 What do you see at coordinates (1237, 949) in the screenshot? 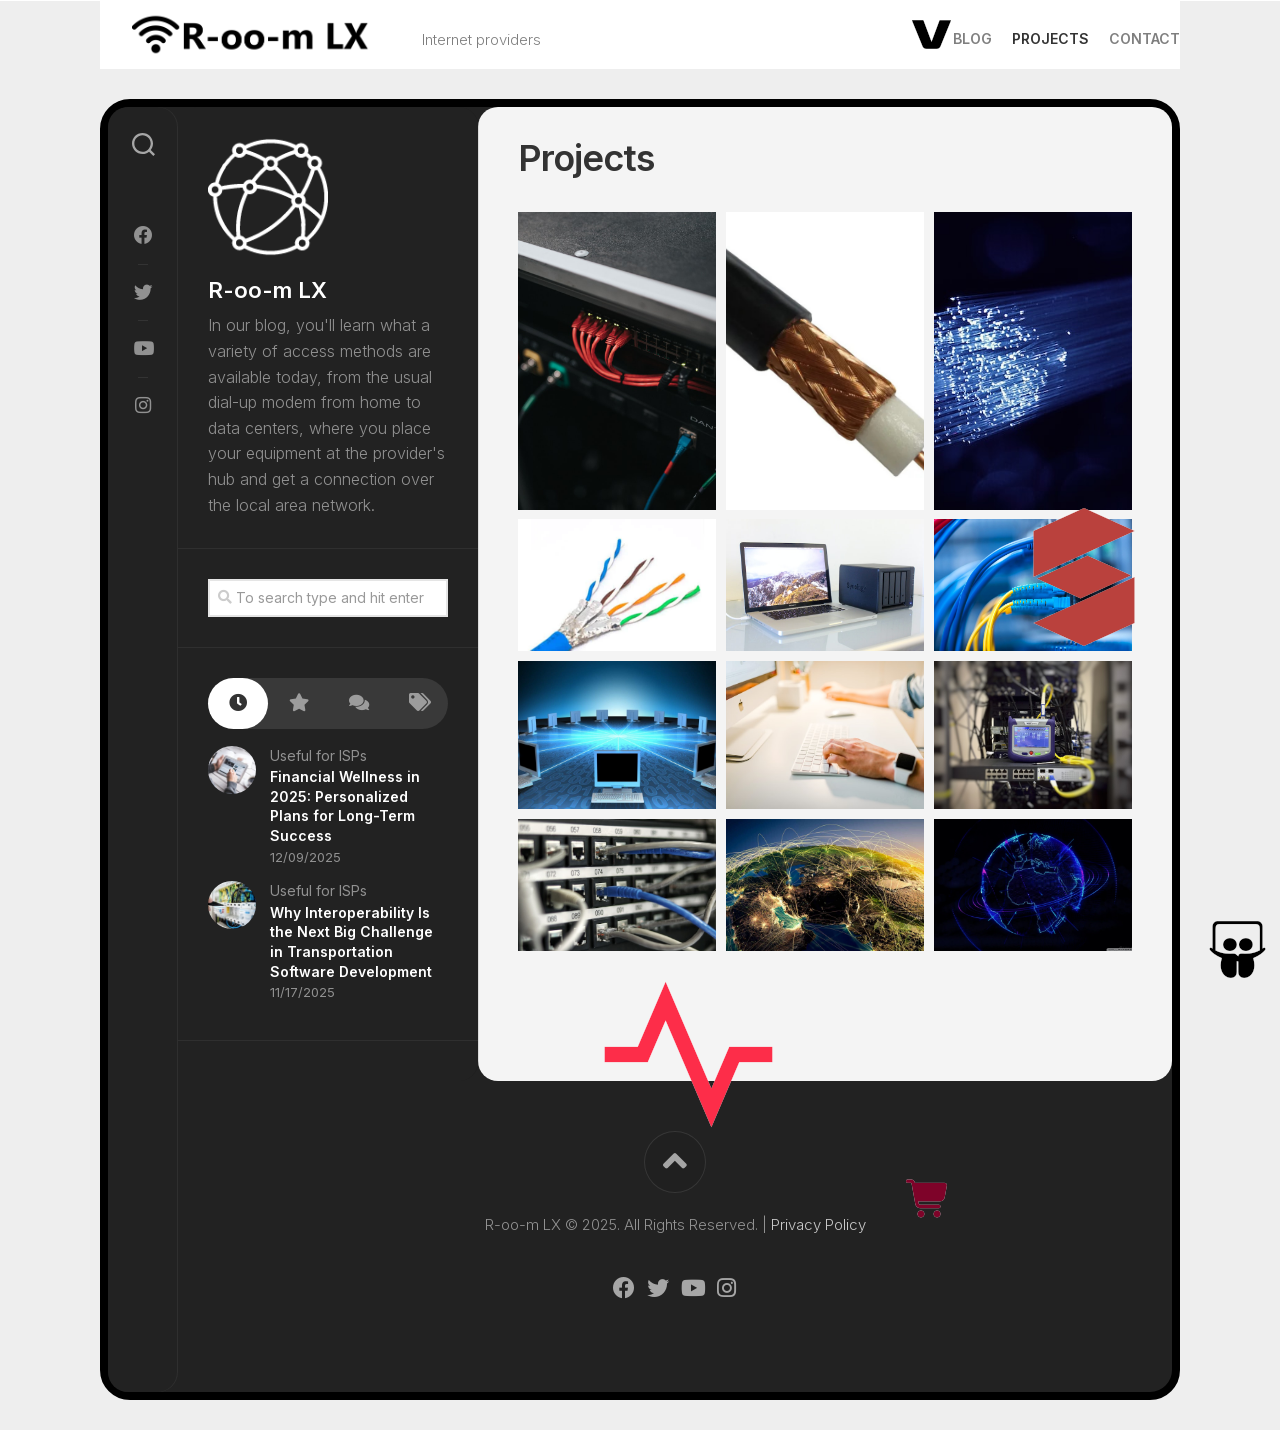
I see `open slideshare` at bounding box center [1237, 949].